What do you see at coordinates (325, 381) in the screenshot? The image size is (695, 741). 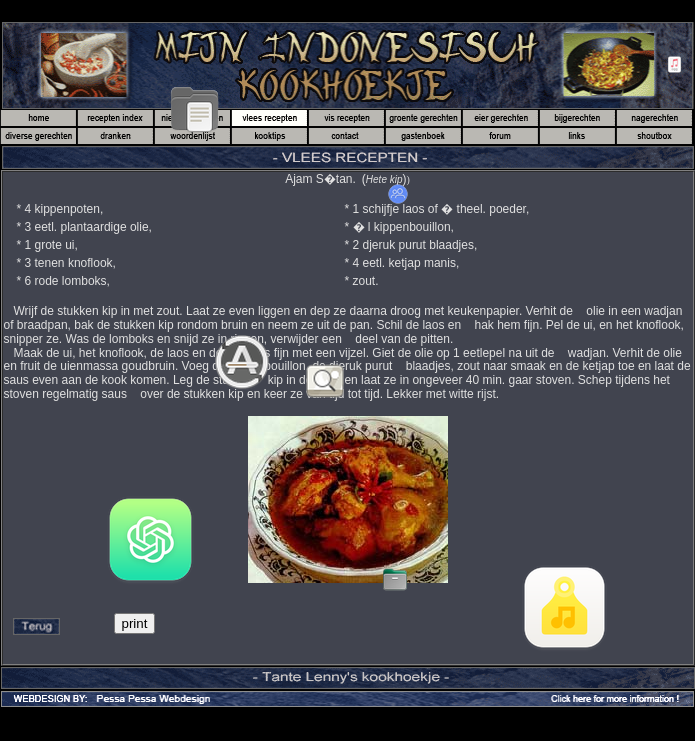 I see `open eye of gnome image viewer` at bounding box center [325, 381].